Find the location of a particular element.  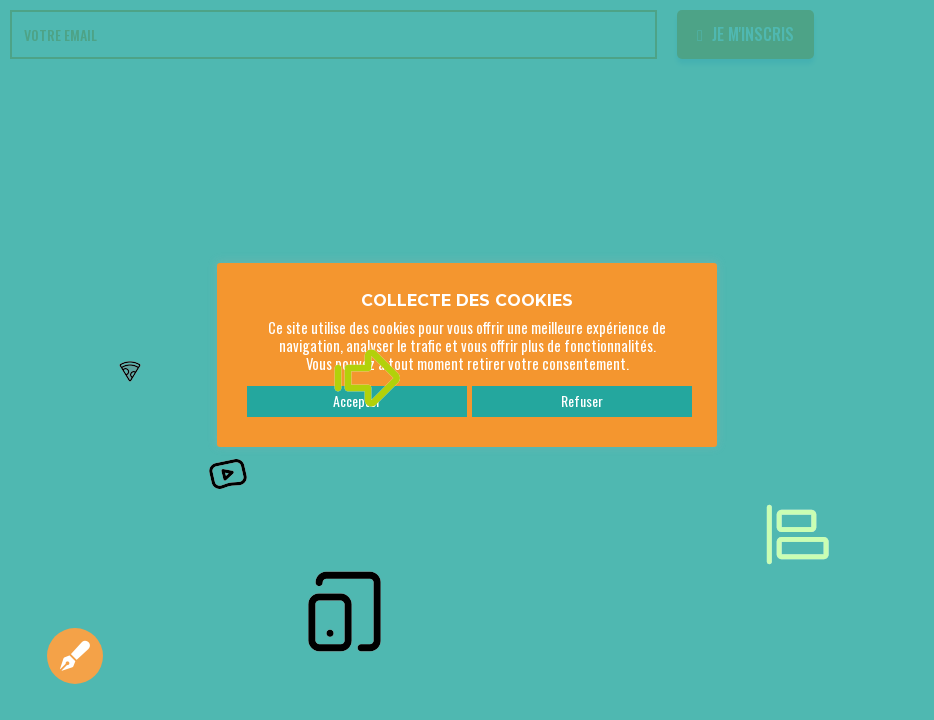

switch between tablet and mobile view is located at coordinates (344, 611).